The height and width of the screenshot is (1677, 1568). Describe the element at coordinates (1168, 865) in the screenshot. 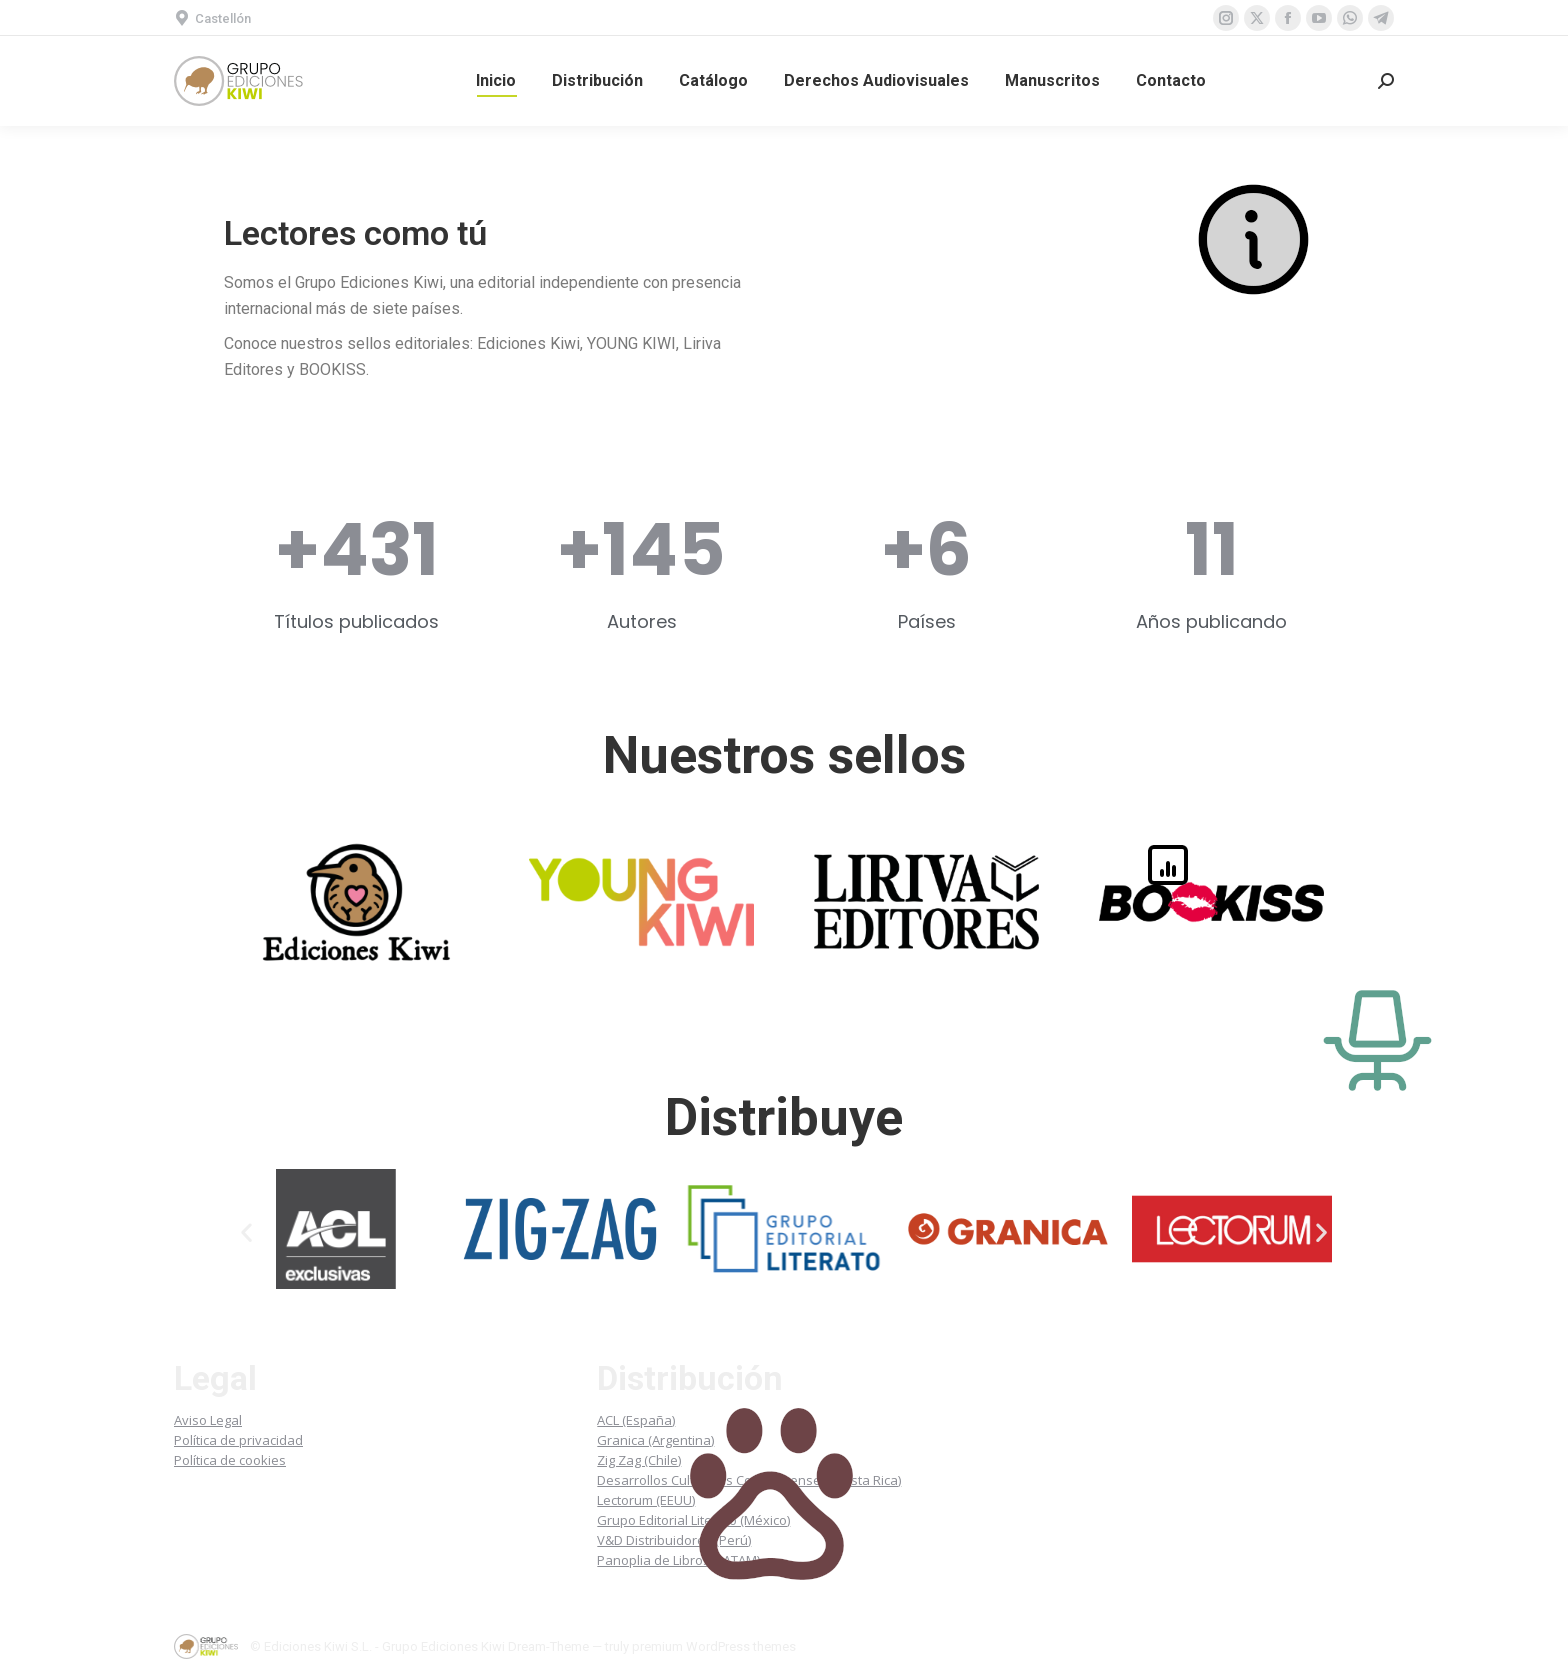

I see `align content to bottom center` at that location.